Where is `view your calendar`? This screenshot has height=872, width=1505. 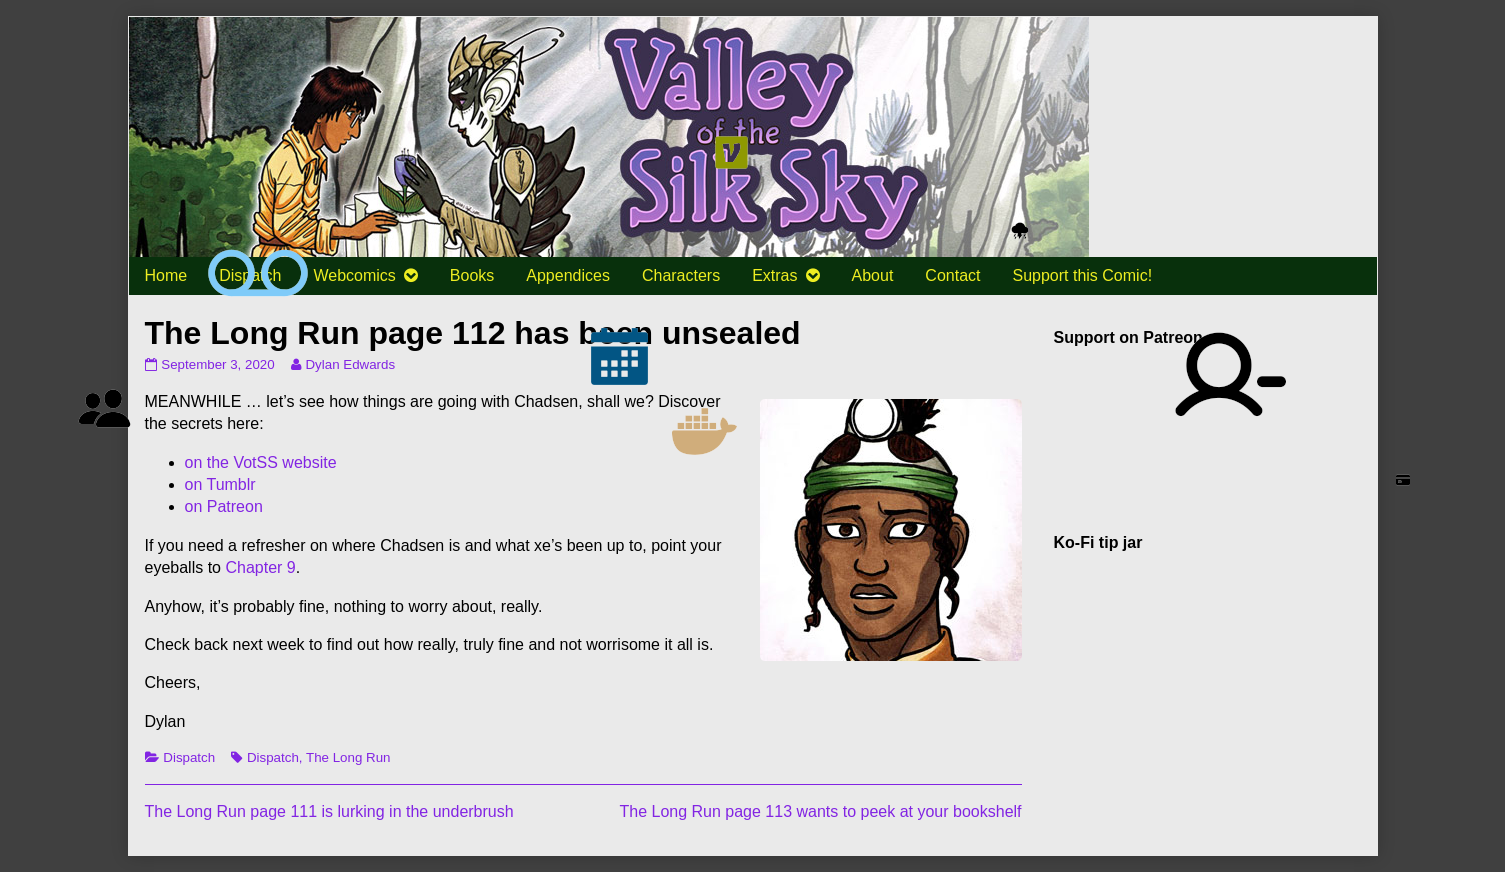
view your calendar is located at coordinates (619, 356).